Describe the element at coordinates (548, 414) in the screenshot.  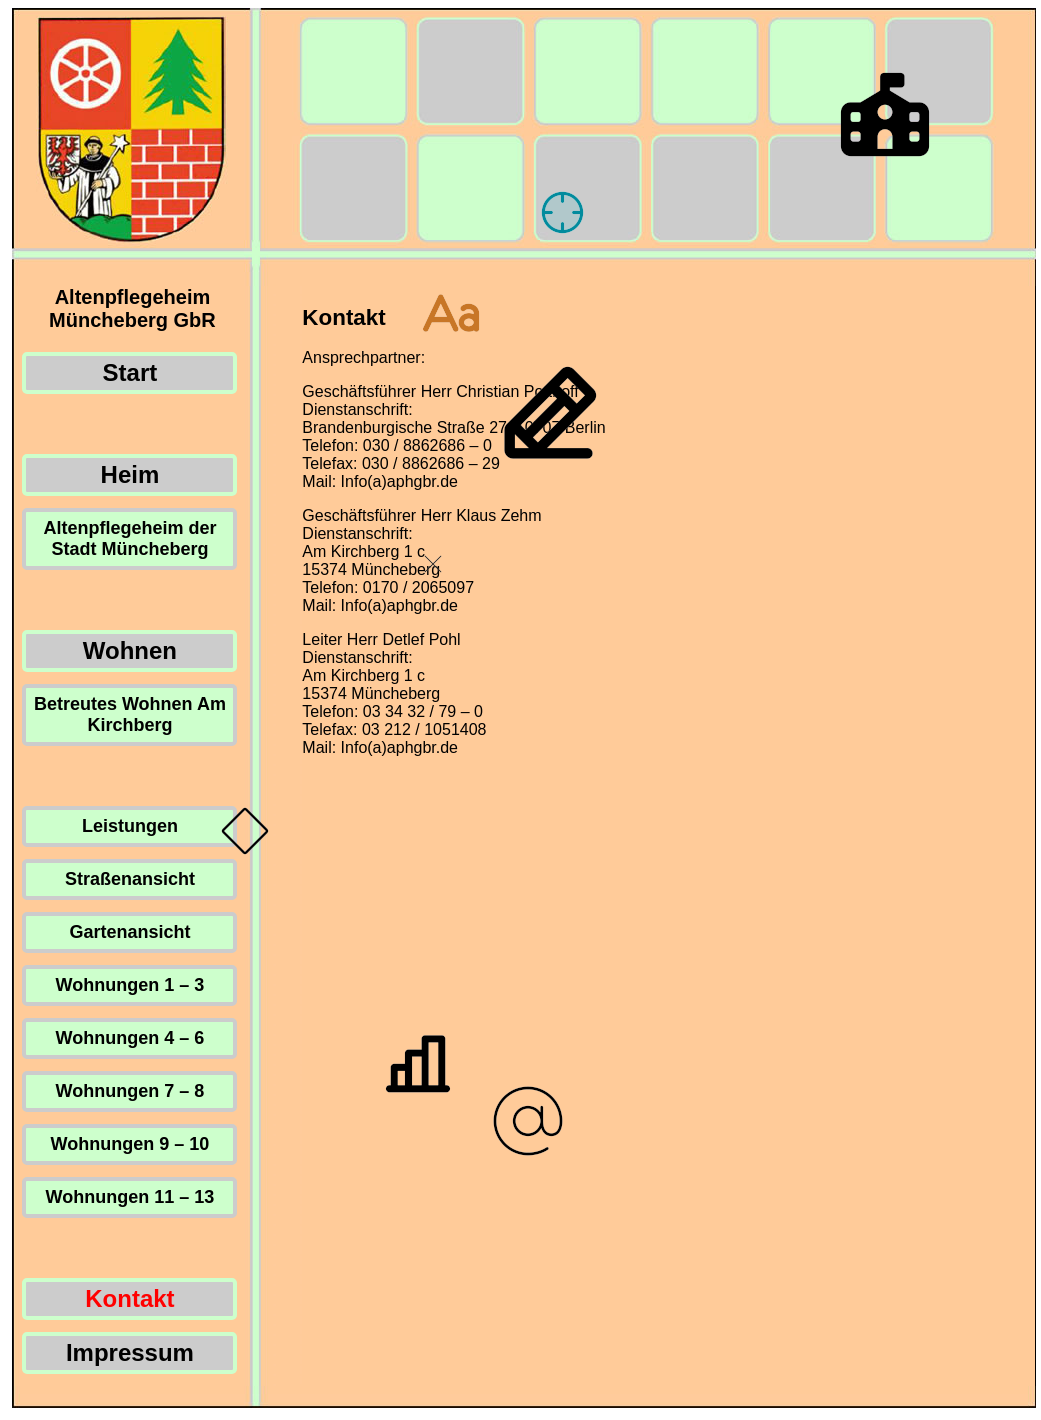
I see `edit or modify content` at that location.